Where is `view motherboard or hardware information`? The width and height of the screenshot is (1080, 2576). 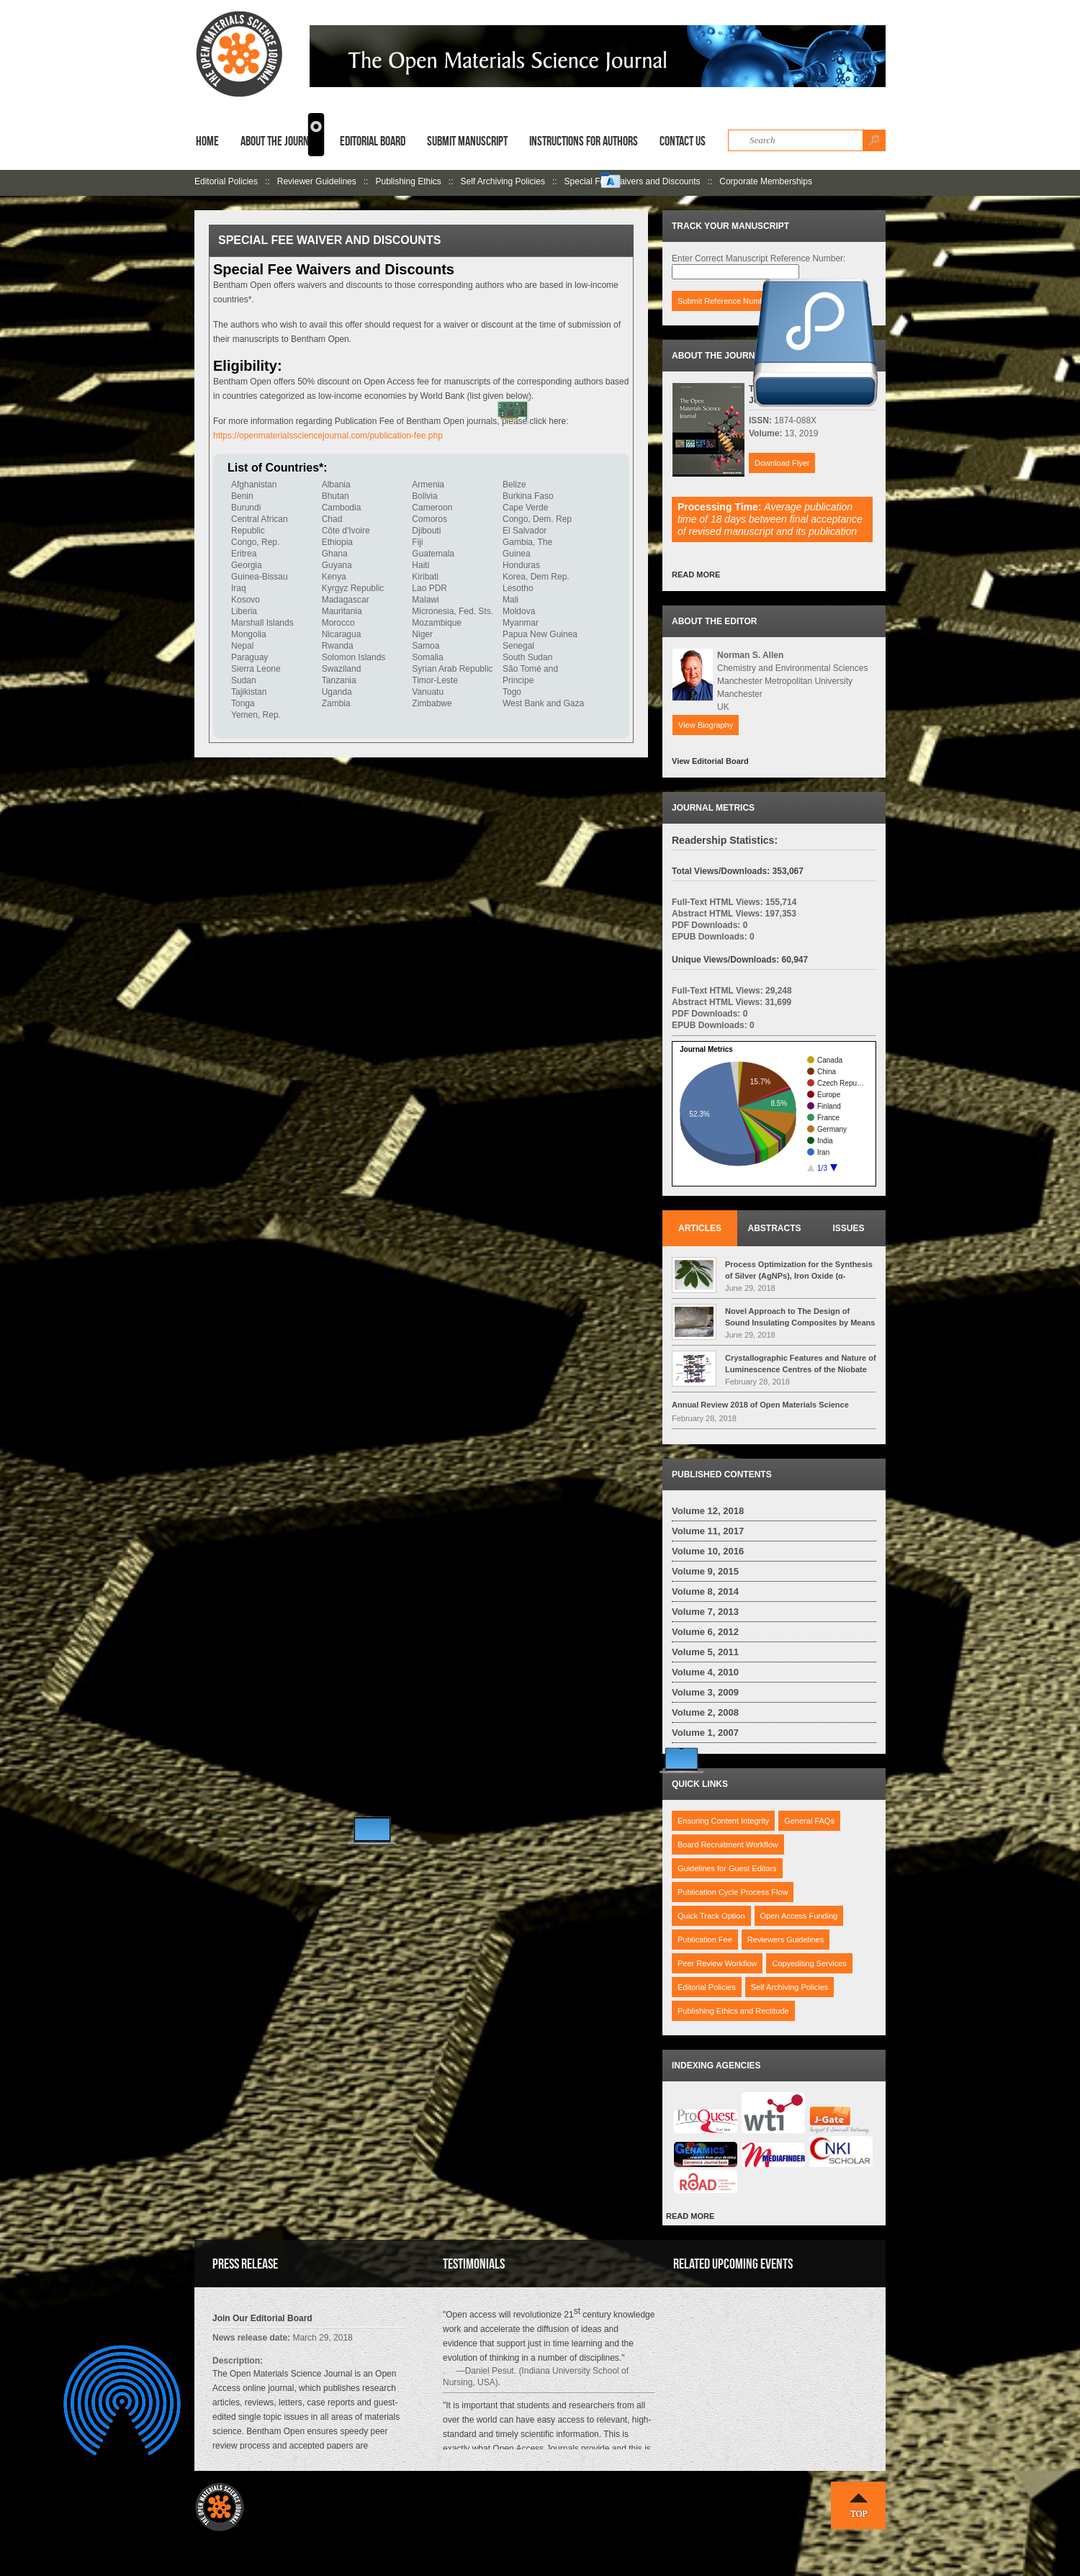 view motherboard or hardware information is located at coordinates (514, 410).